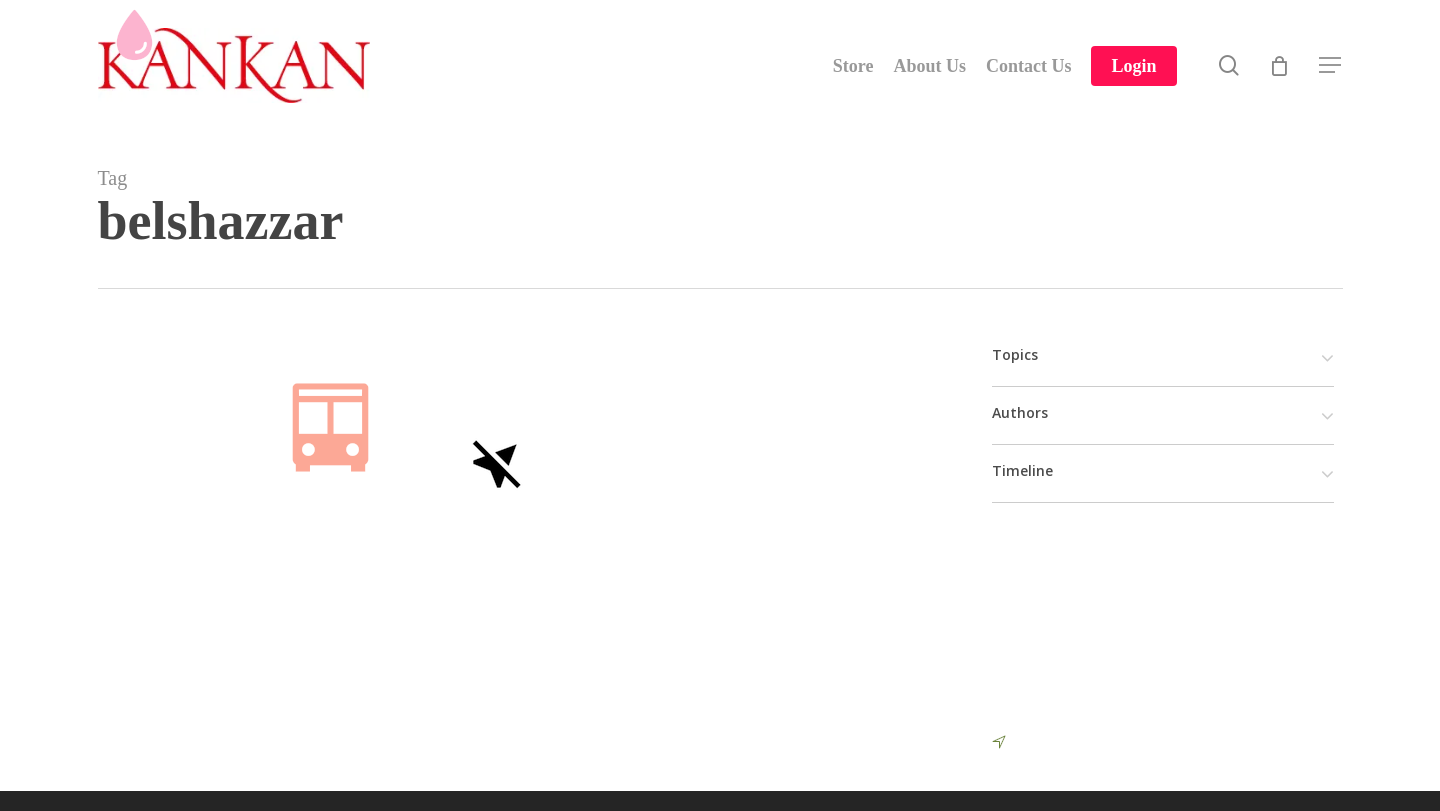 The image size is (1440, 811). Describe the element at coordinates (330, 427) in the screenshot. I see `view public transit options` at that location.